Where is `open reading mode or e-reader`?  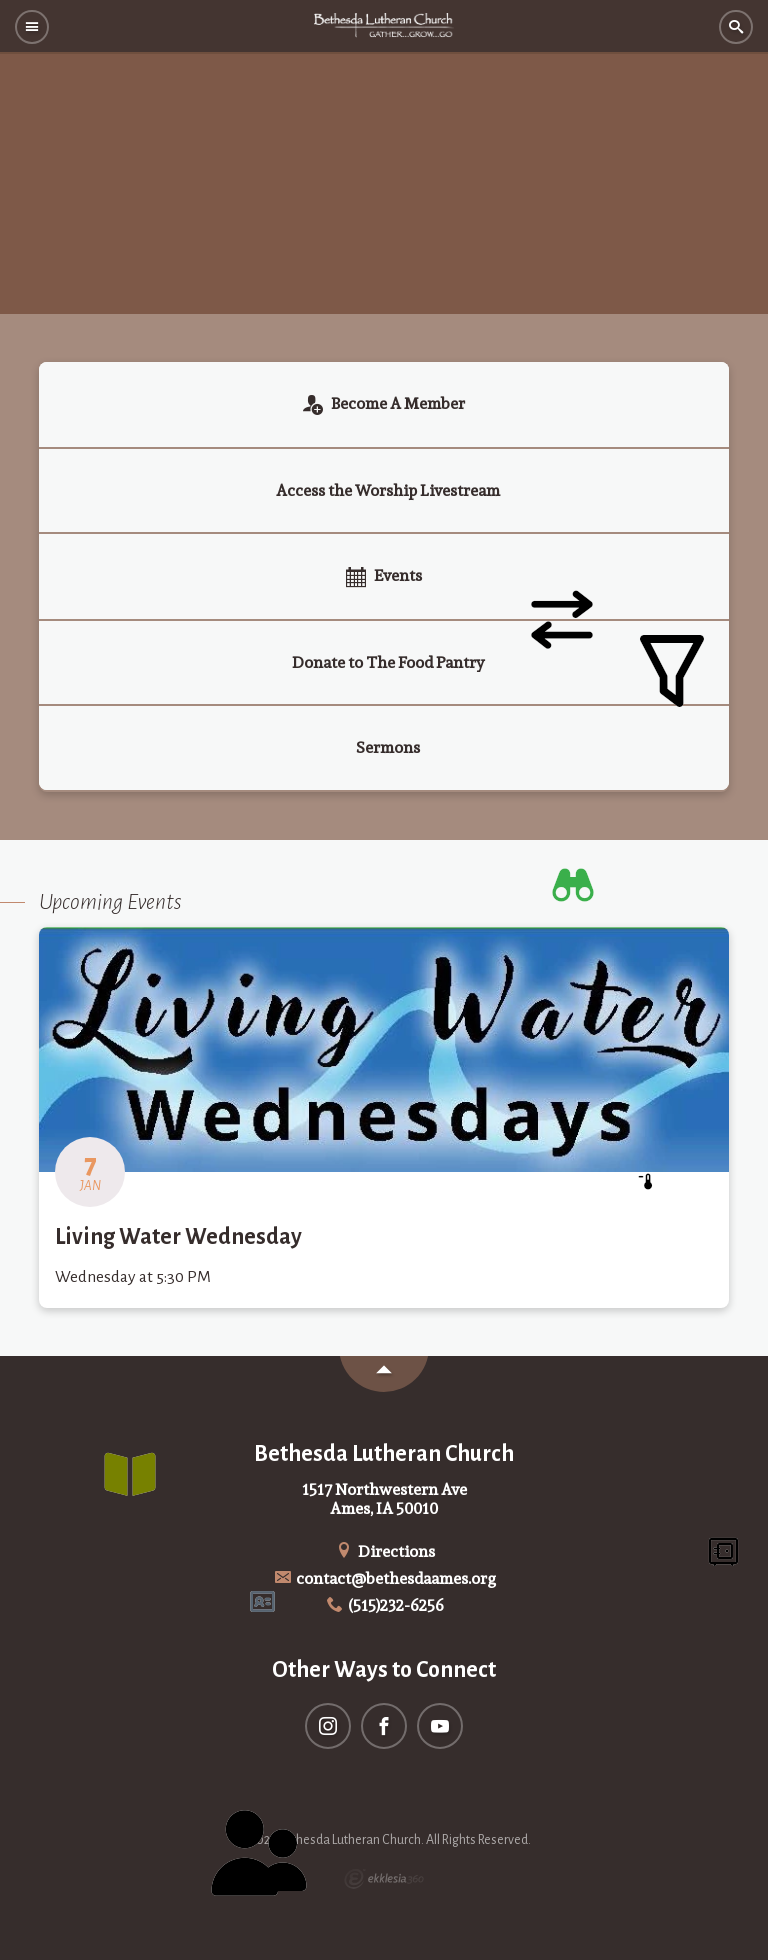
open reading mode or e-reader is located at coordinates (130, 1474).